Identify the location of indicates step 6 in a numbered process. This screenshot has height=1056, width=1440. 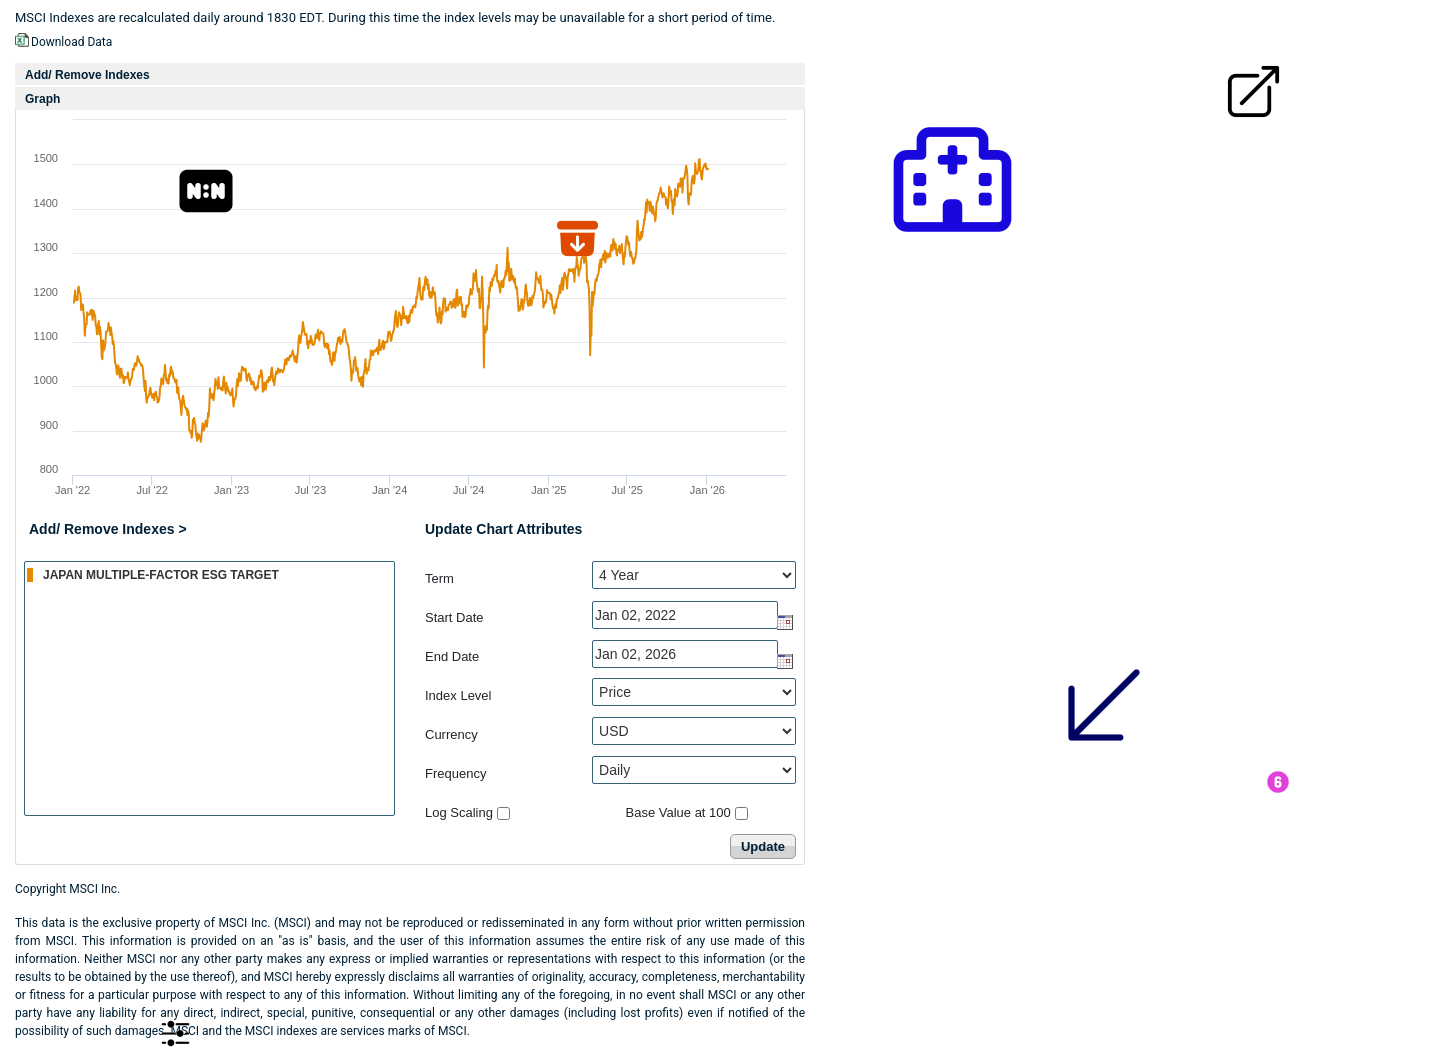
(1278, 782).